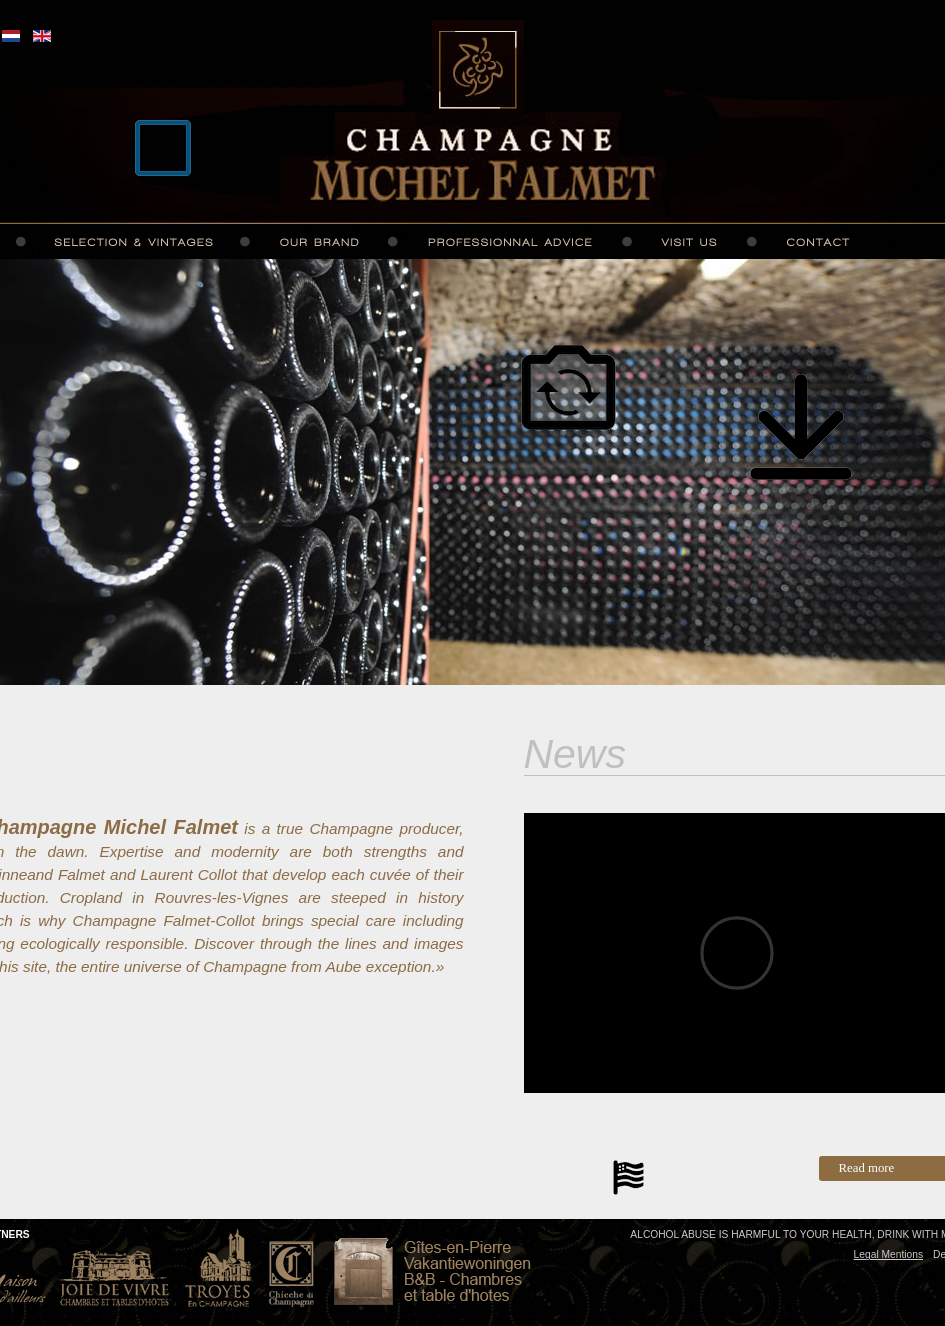  What do you see at coordinates (801, 429) in the screenshot?
I see `download a file or content` at bounding box center [801, 429].